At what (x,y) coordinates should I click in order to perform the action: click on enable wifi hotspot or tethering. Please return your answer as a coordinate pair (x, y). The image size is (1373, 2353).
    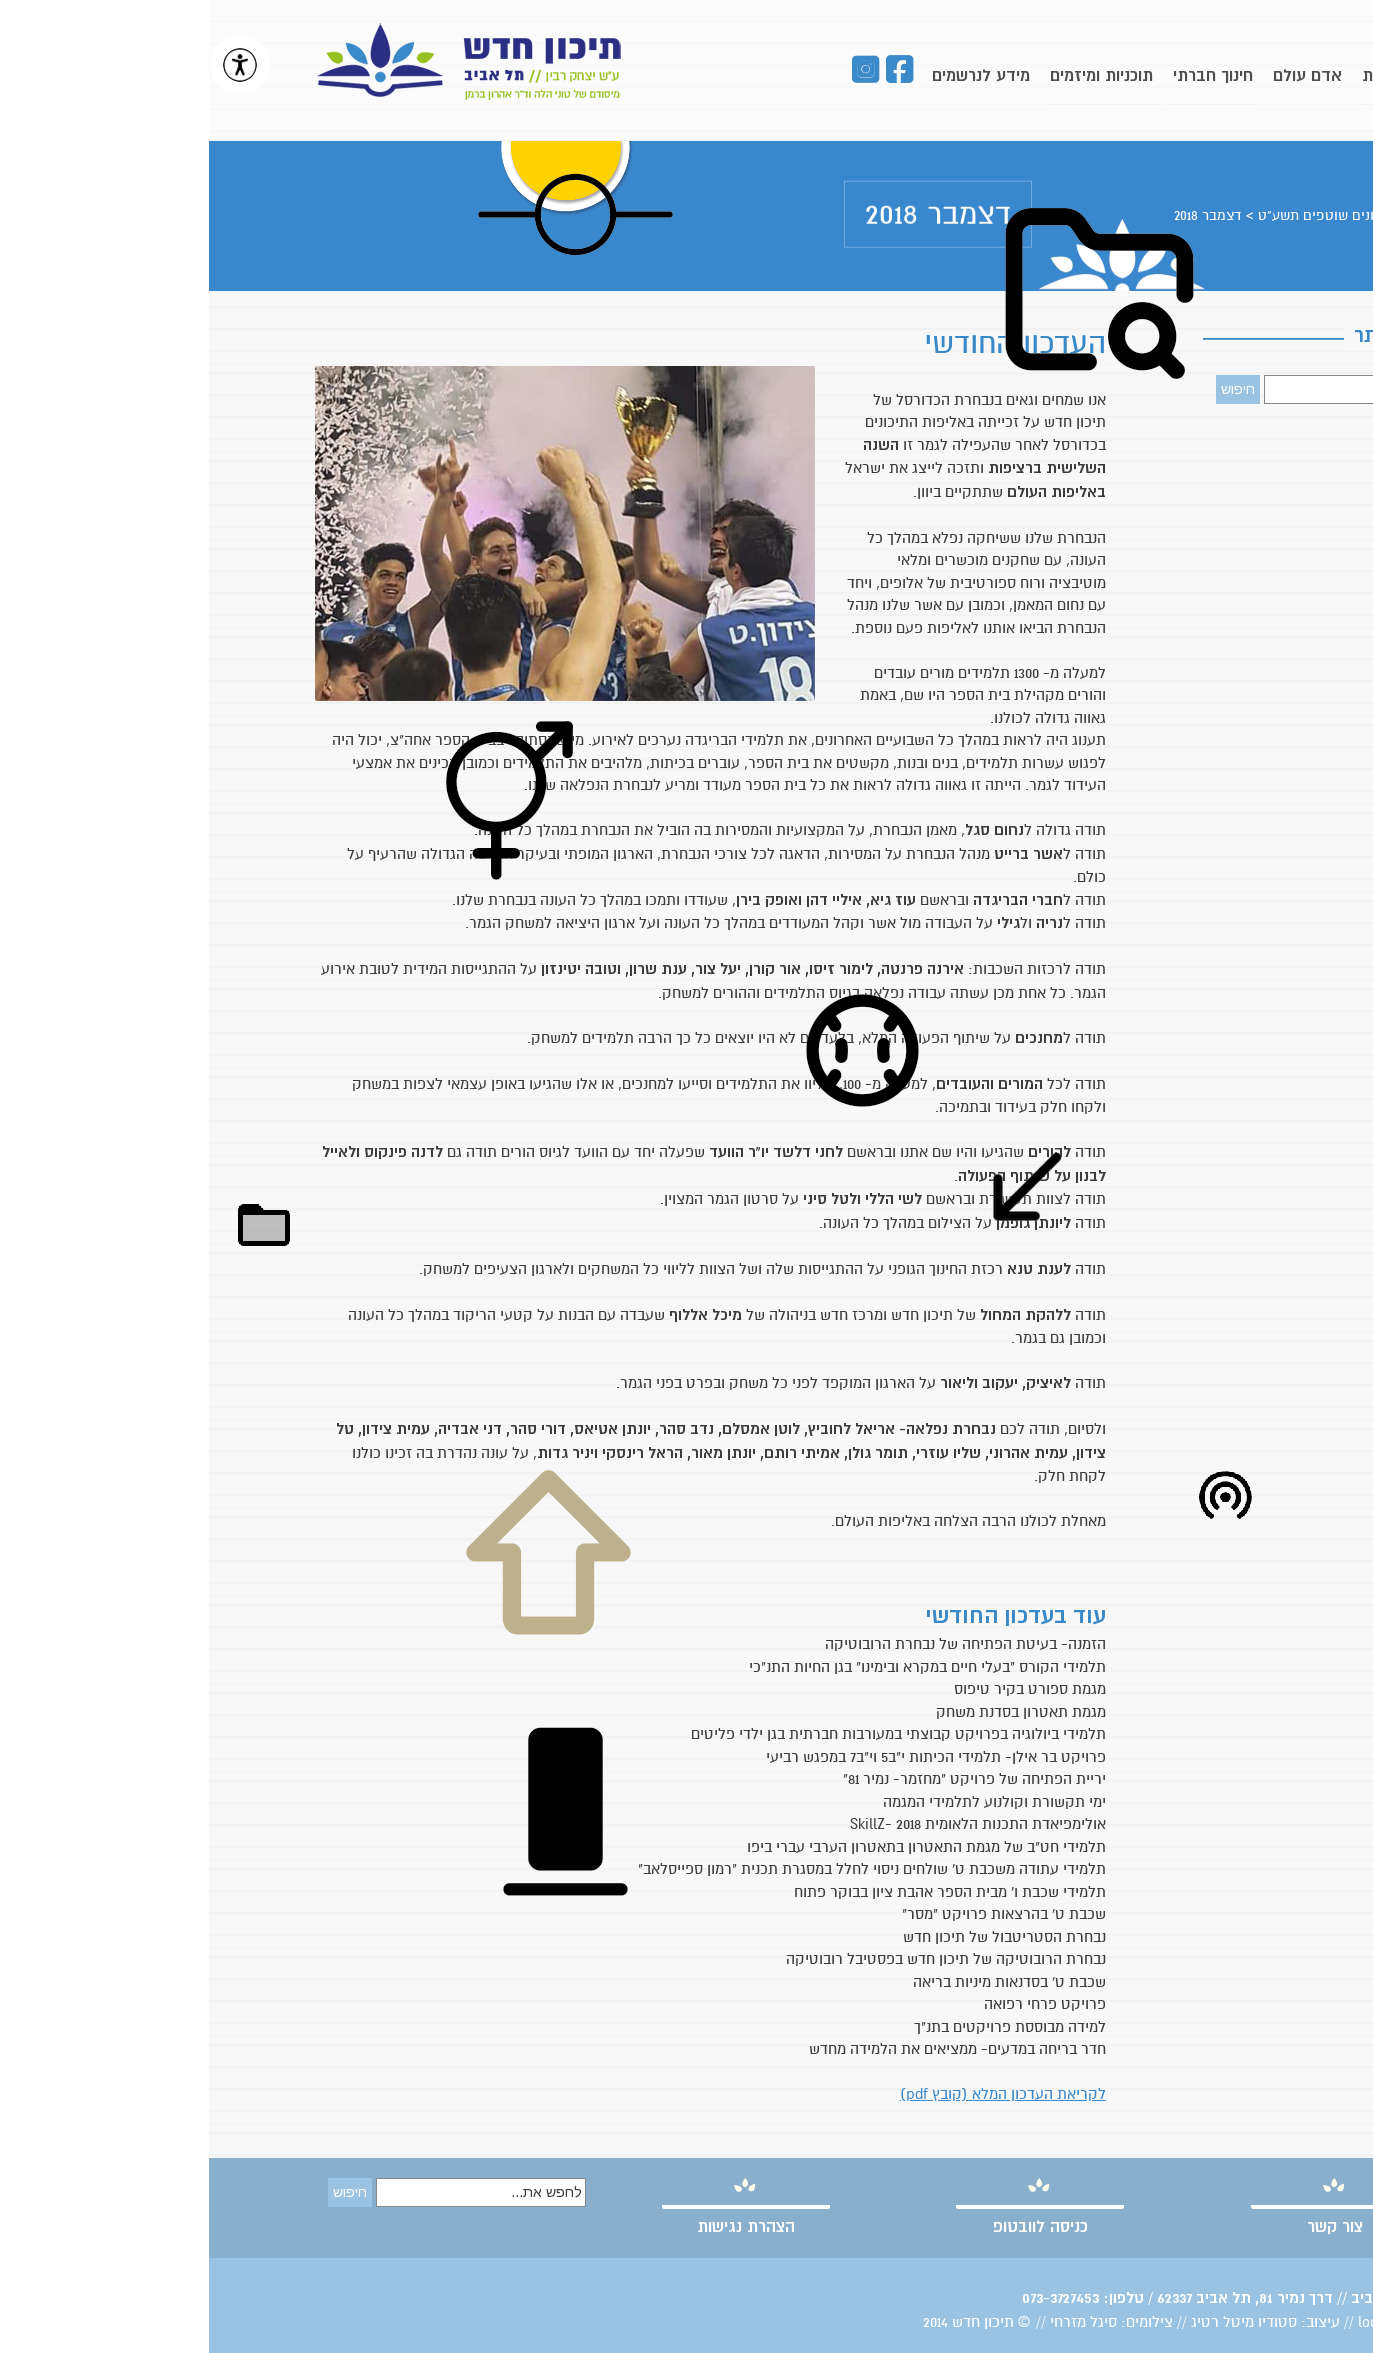
    Looking at the image, I should click on (1225, 1494).